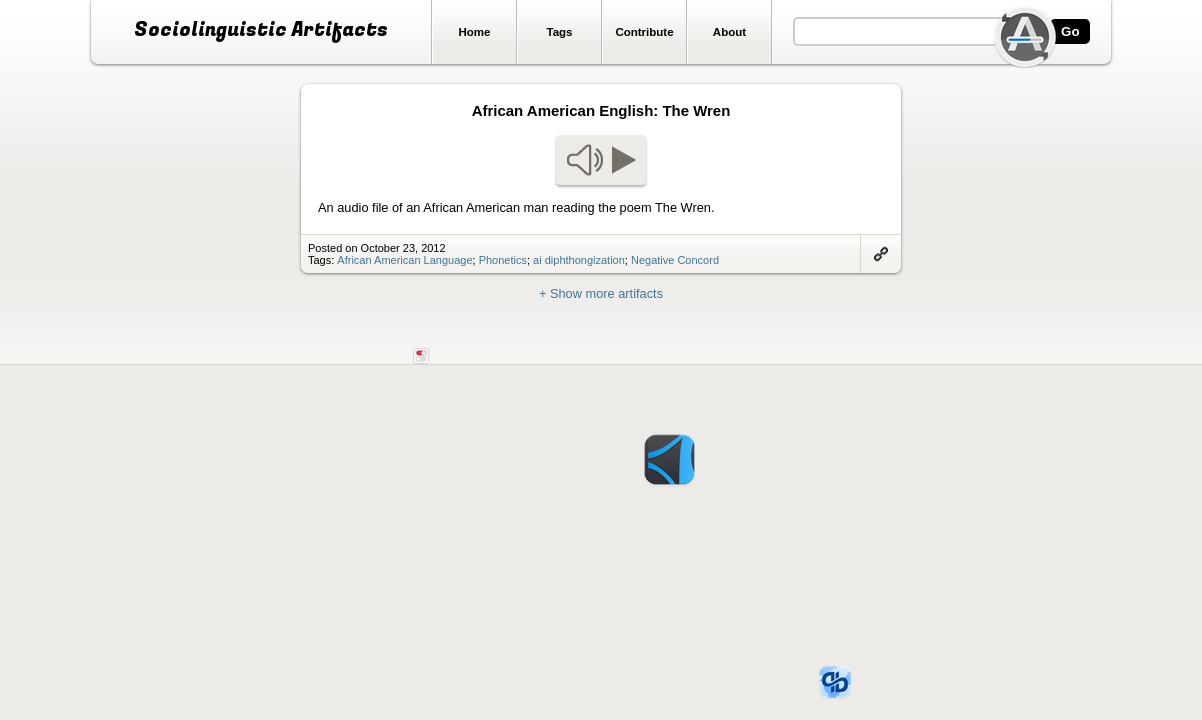 The width and height of the screenshot is (1202, 720). What do you see at coordinates (835, 682) in the screenshot?
I see `launch qutebrowser web browser` at bounding box center [835, 682].